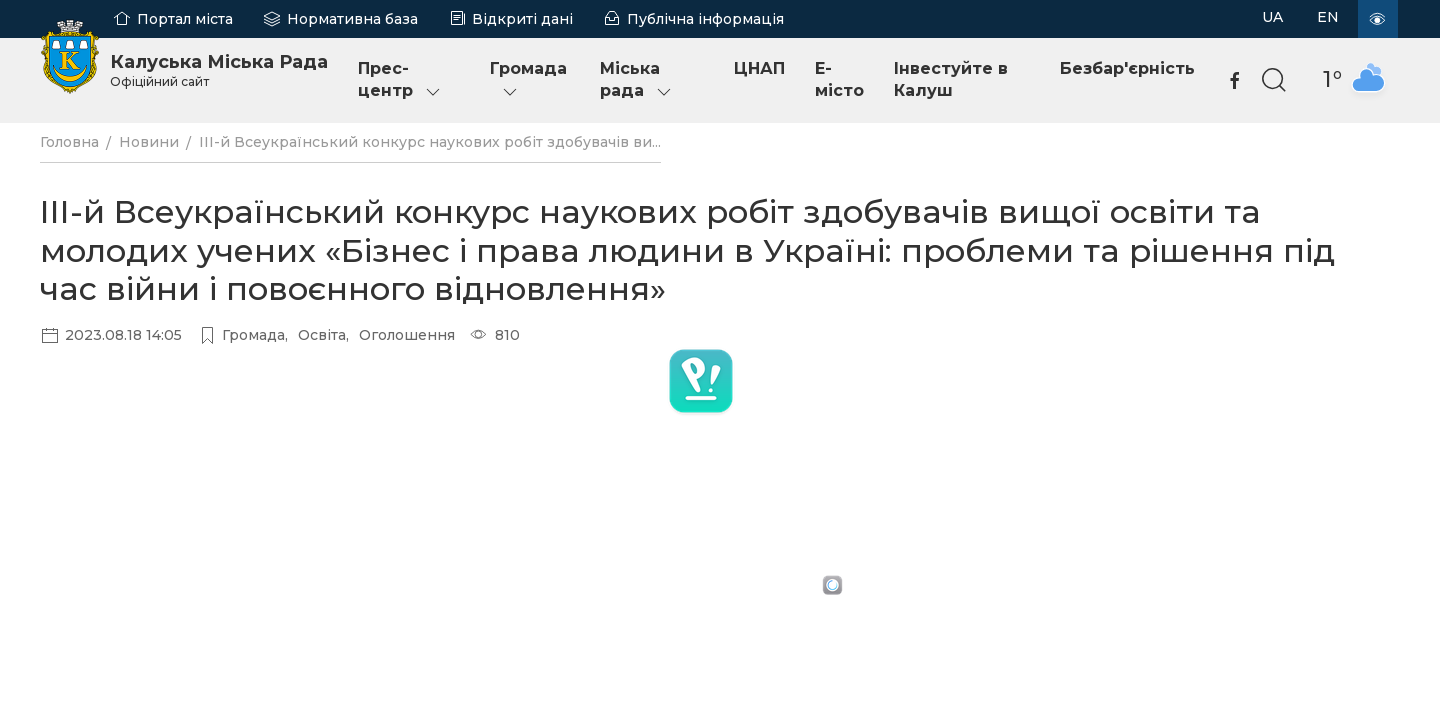 This screenshot has width=1440, height=720. I want to click on launch Pop!_OS application, so click(701, 381).